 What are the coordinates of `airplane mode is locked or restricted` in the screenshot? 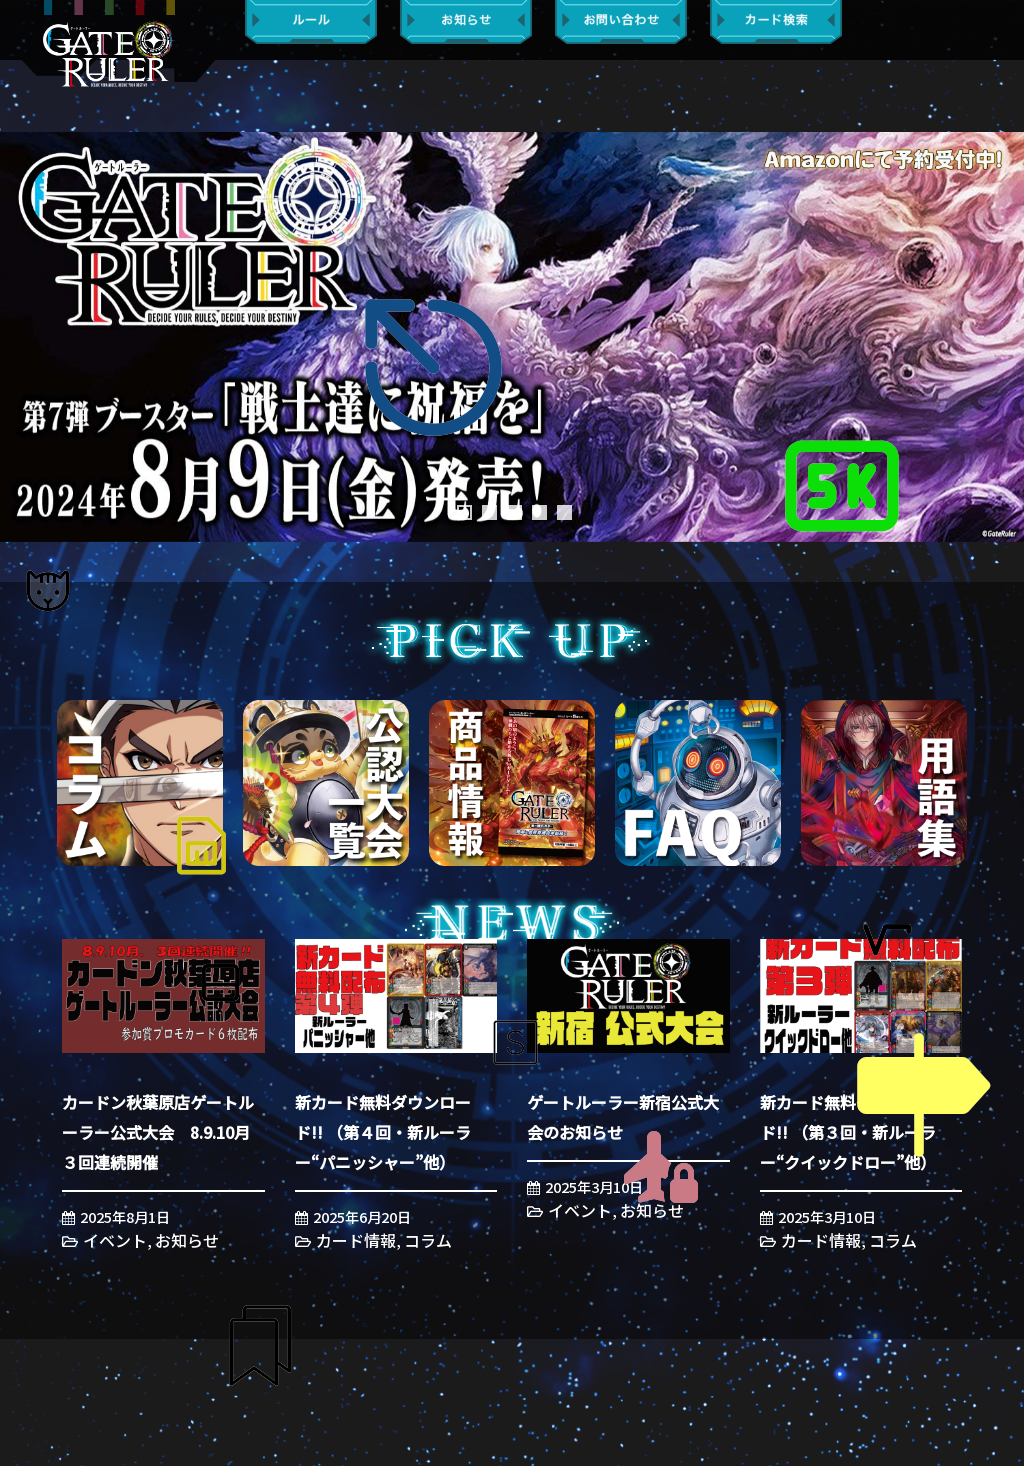 It's located at (658, 1167).